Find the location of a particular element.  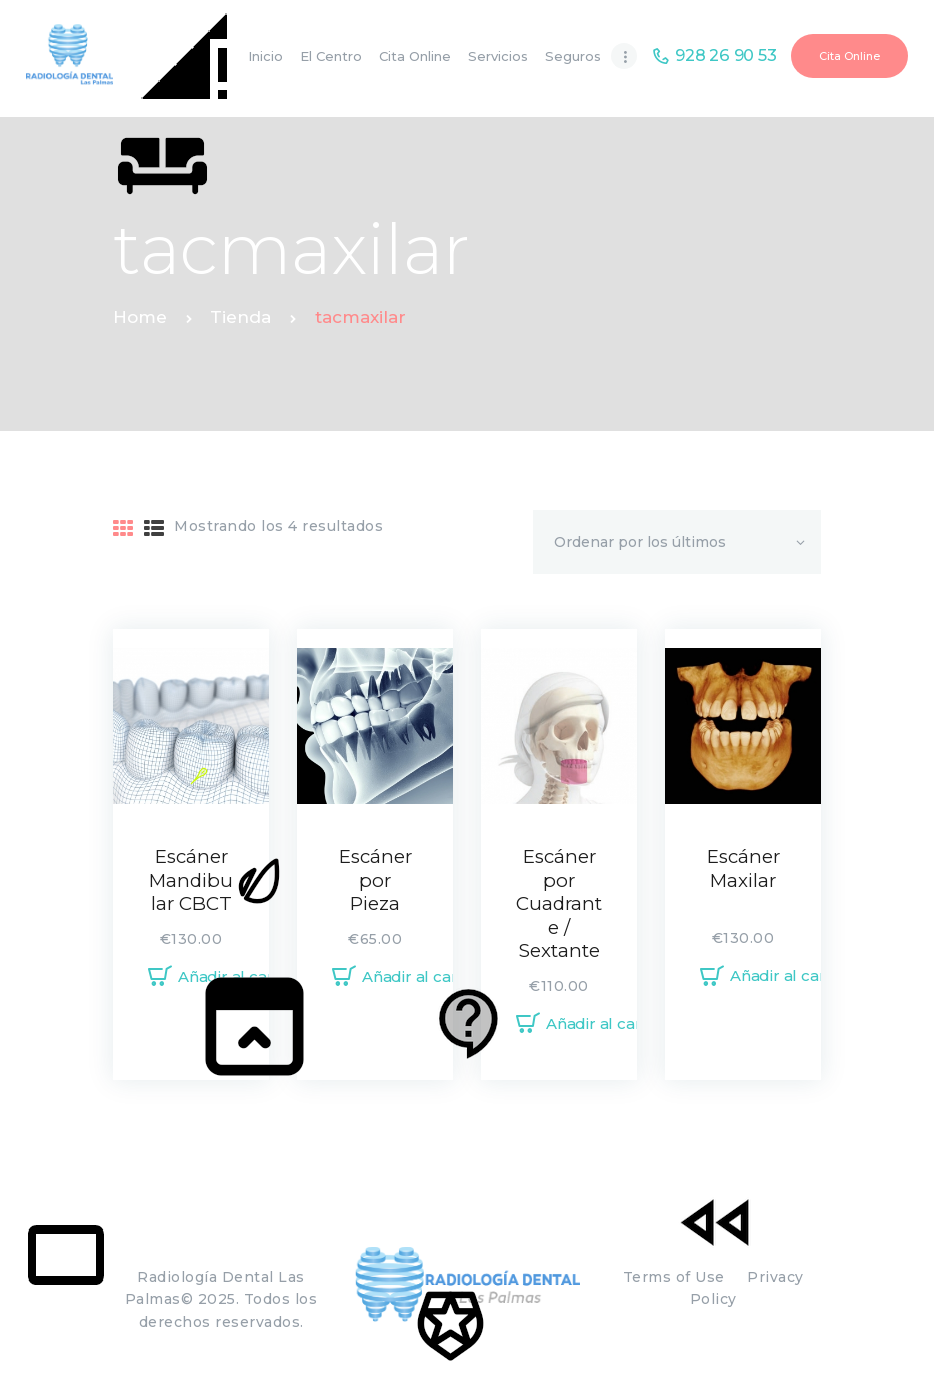

crop image to landscape orientation is located at coordinates (66, 1255).